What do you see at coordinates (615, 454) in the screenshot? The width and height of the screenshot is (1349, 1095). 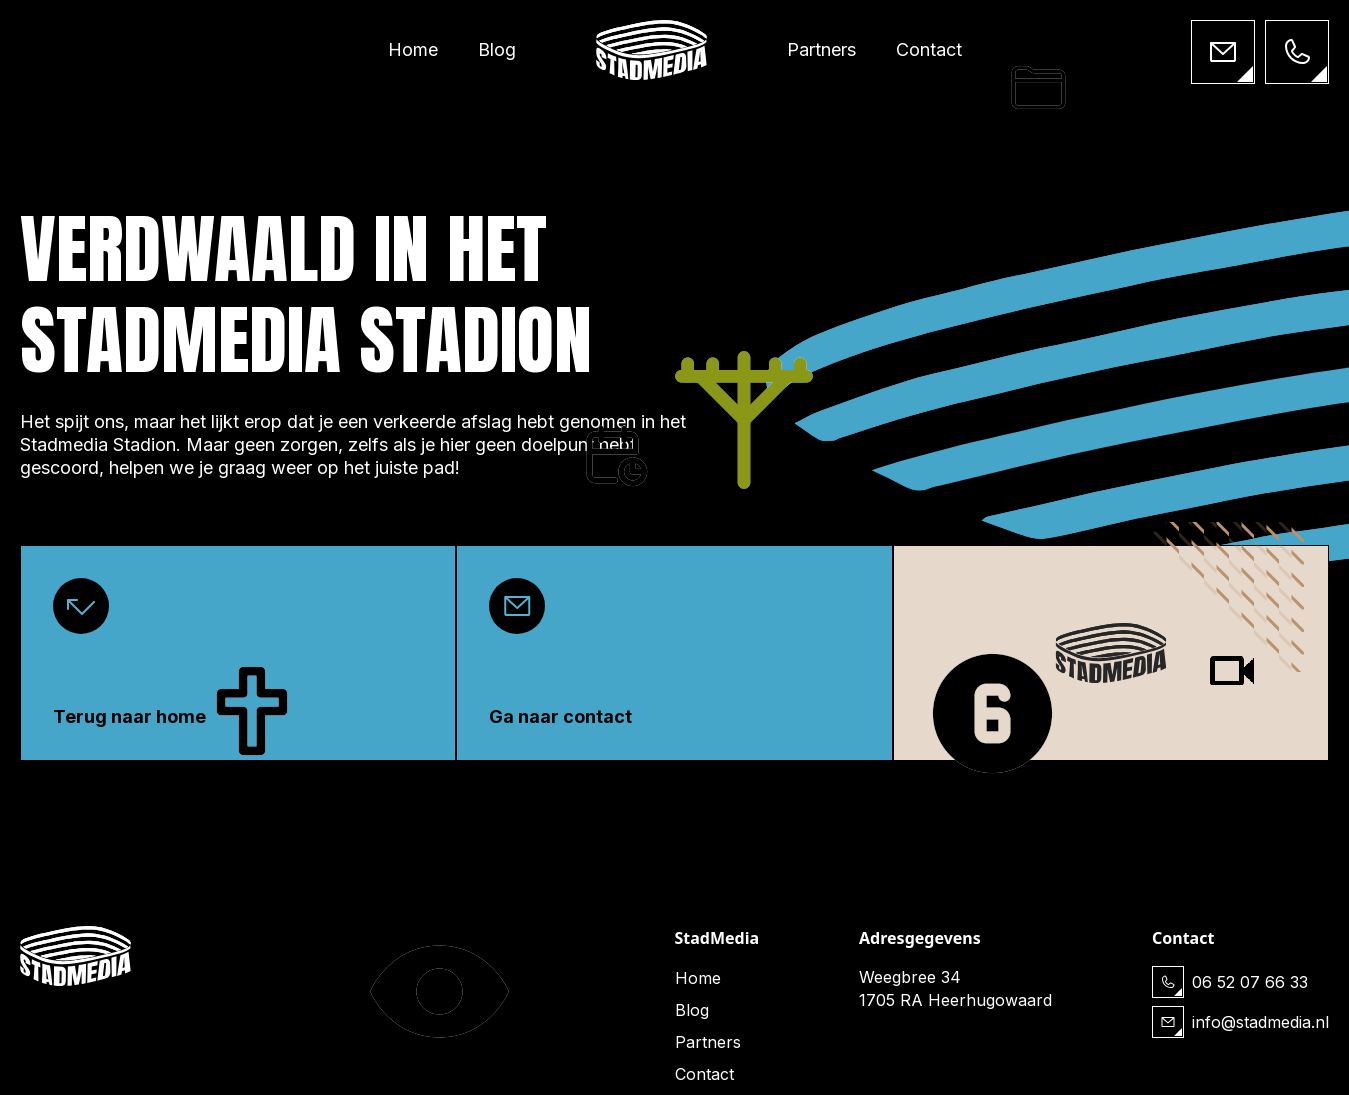 I see `view calendar analytics and statistics` at bounding box center [615, 454].